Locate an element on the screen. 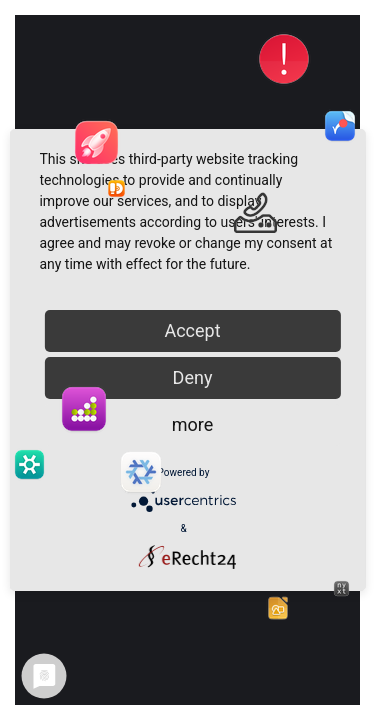 This screenshot has width=375, height=720. launch the games app is located at coordinates (96, 142).